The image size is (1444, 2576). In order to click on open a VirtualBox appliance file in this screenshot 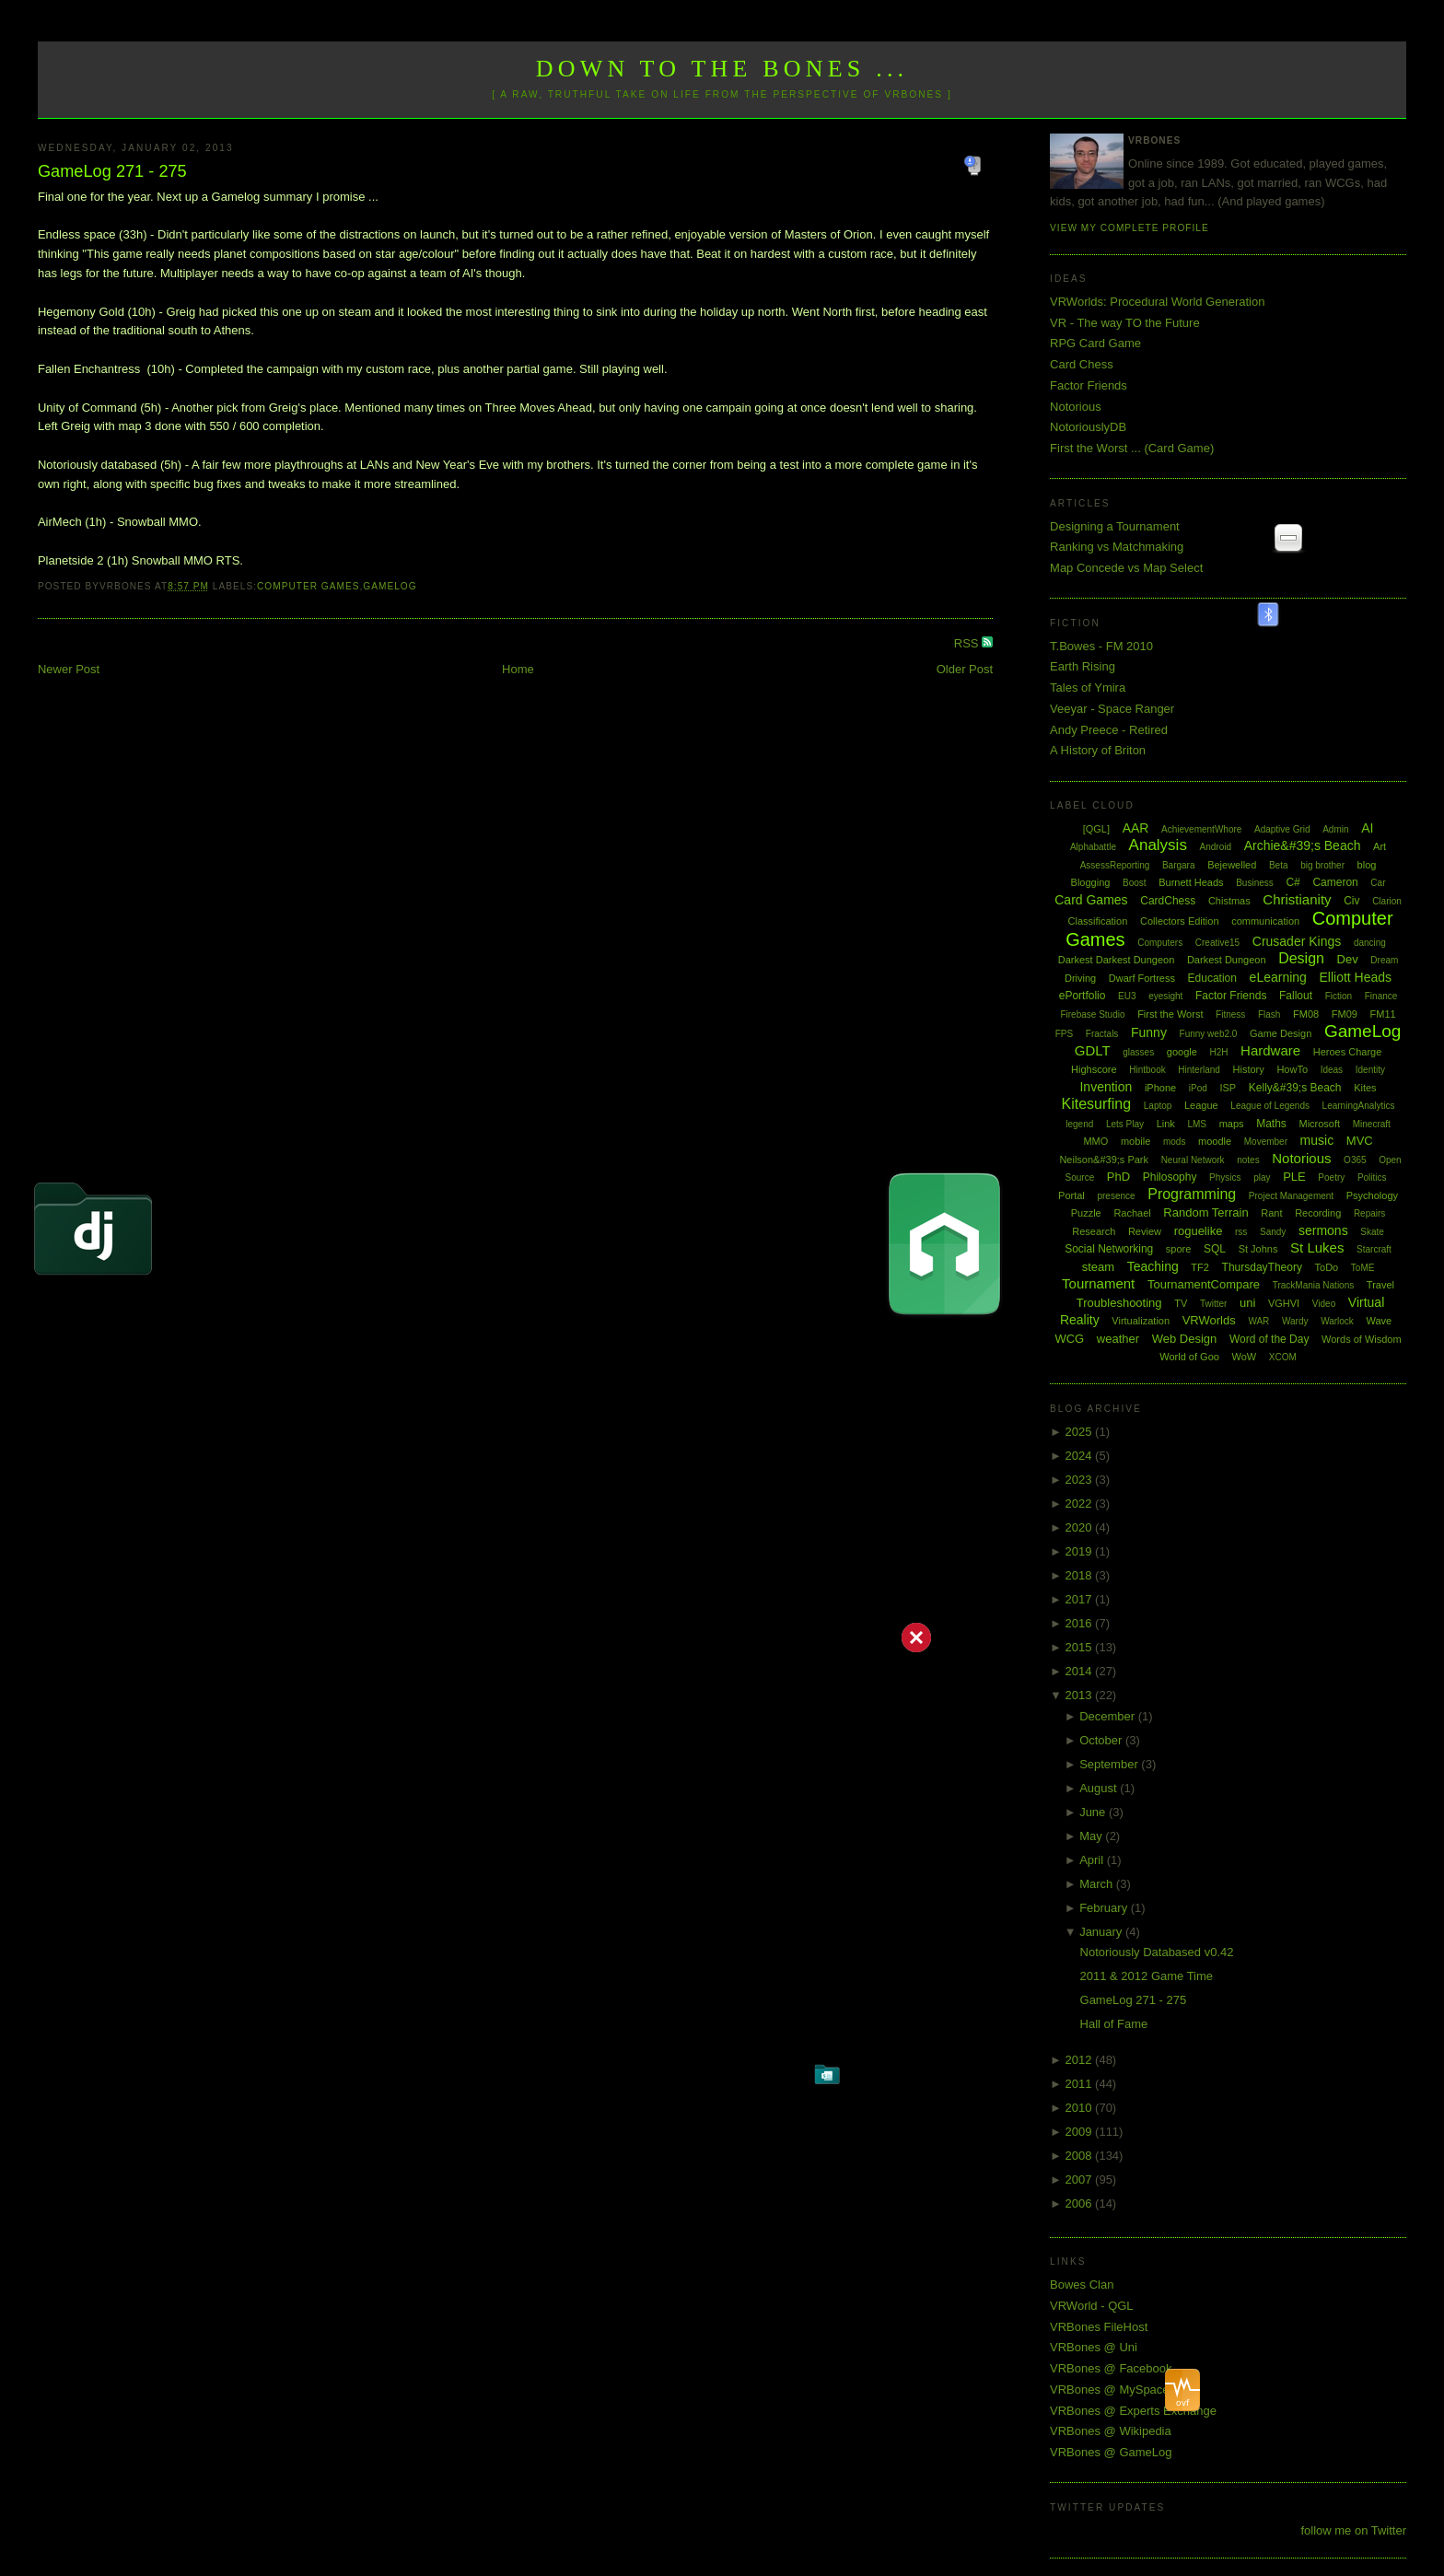, I will do `click(1182, 2390)`.